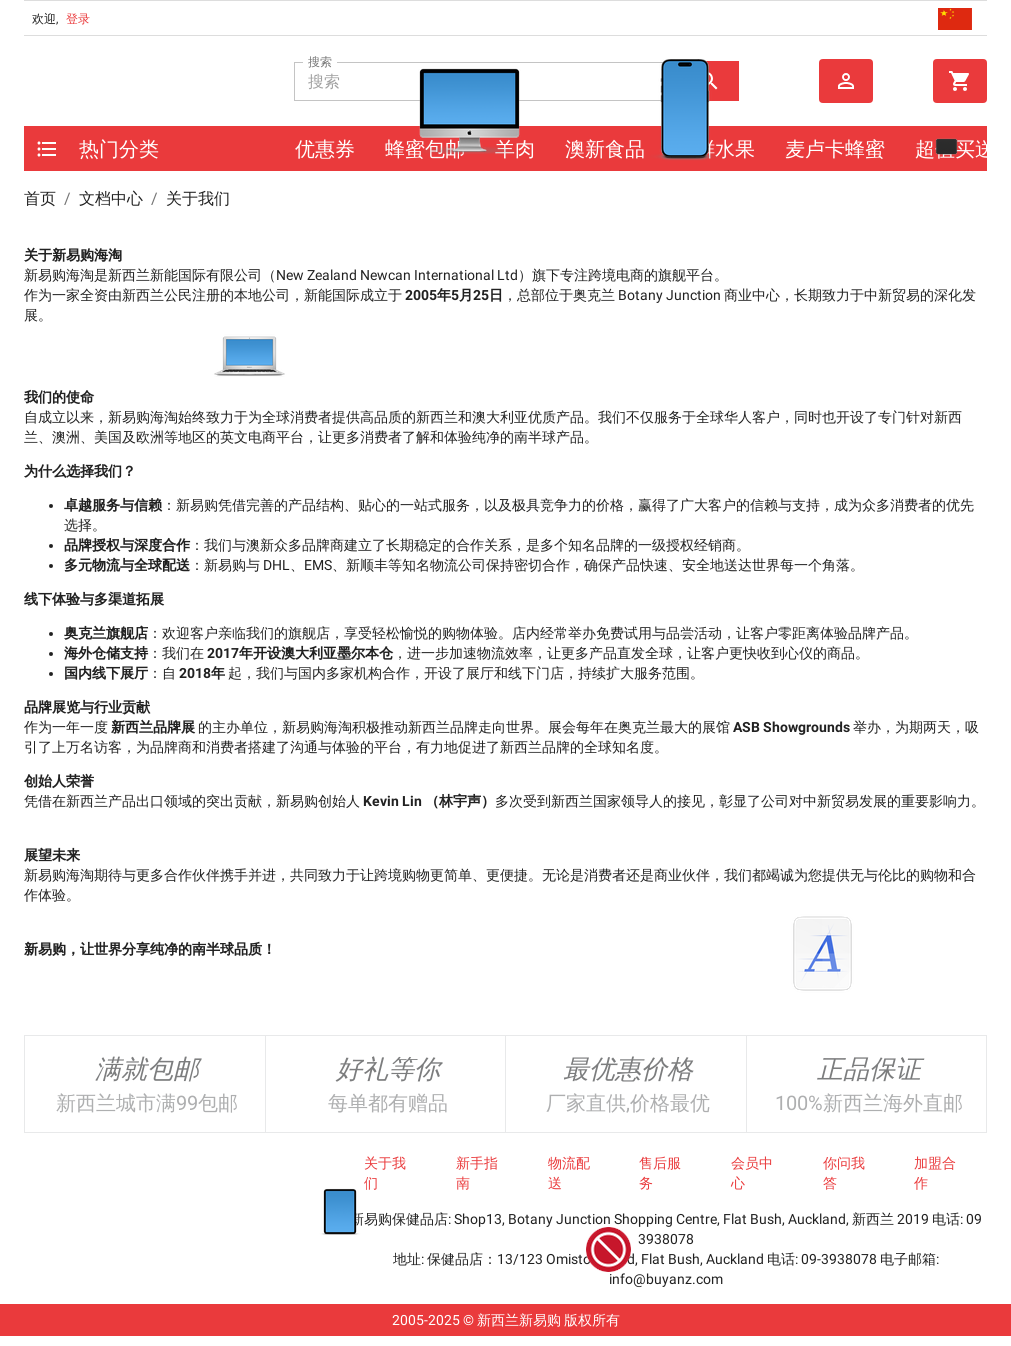 The width and height of the screenshot is (1011, 1346). What do you see at coordinates (608, 1249) in the screenshot?
I see `delete or remove selected item` at bounding box center [608, 1249].